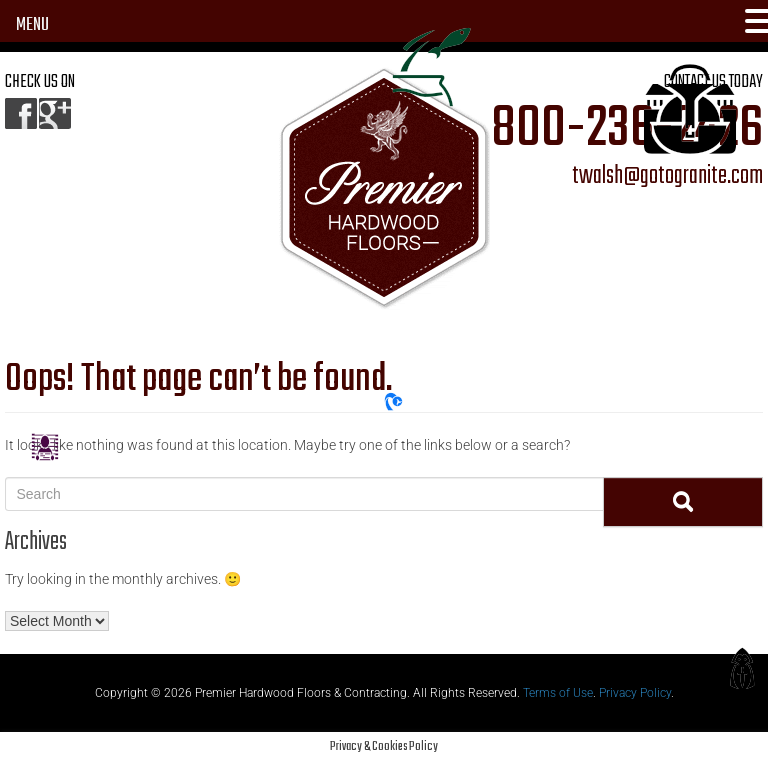 Image resolution: width=768 pixels, height=762 pixels. Describe the element at coordinates (690, 109) in the screenshot. I see `access disc golf equipment or bag inventory` at that location.